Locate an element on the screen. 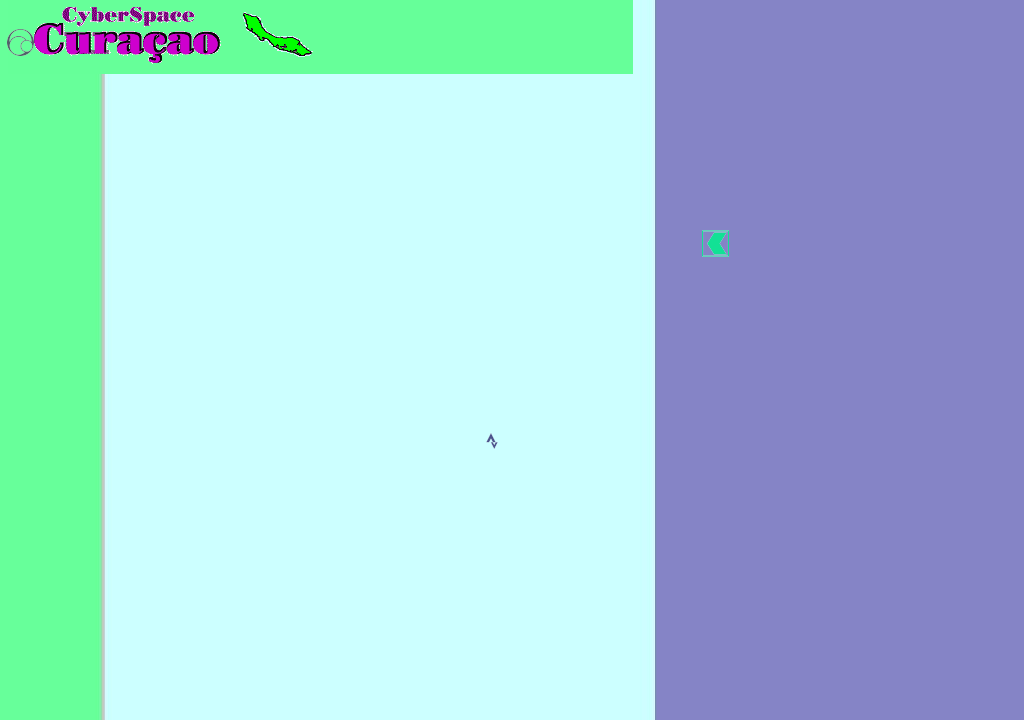 This screenshot has height=720, width=1024. thurgauer kantonalbank logo is located at coordinates (715, 243).